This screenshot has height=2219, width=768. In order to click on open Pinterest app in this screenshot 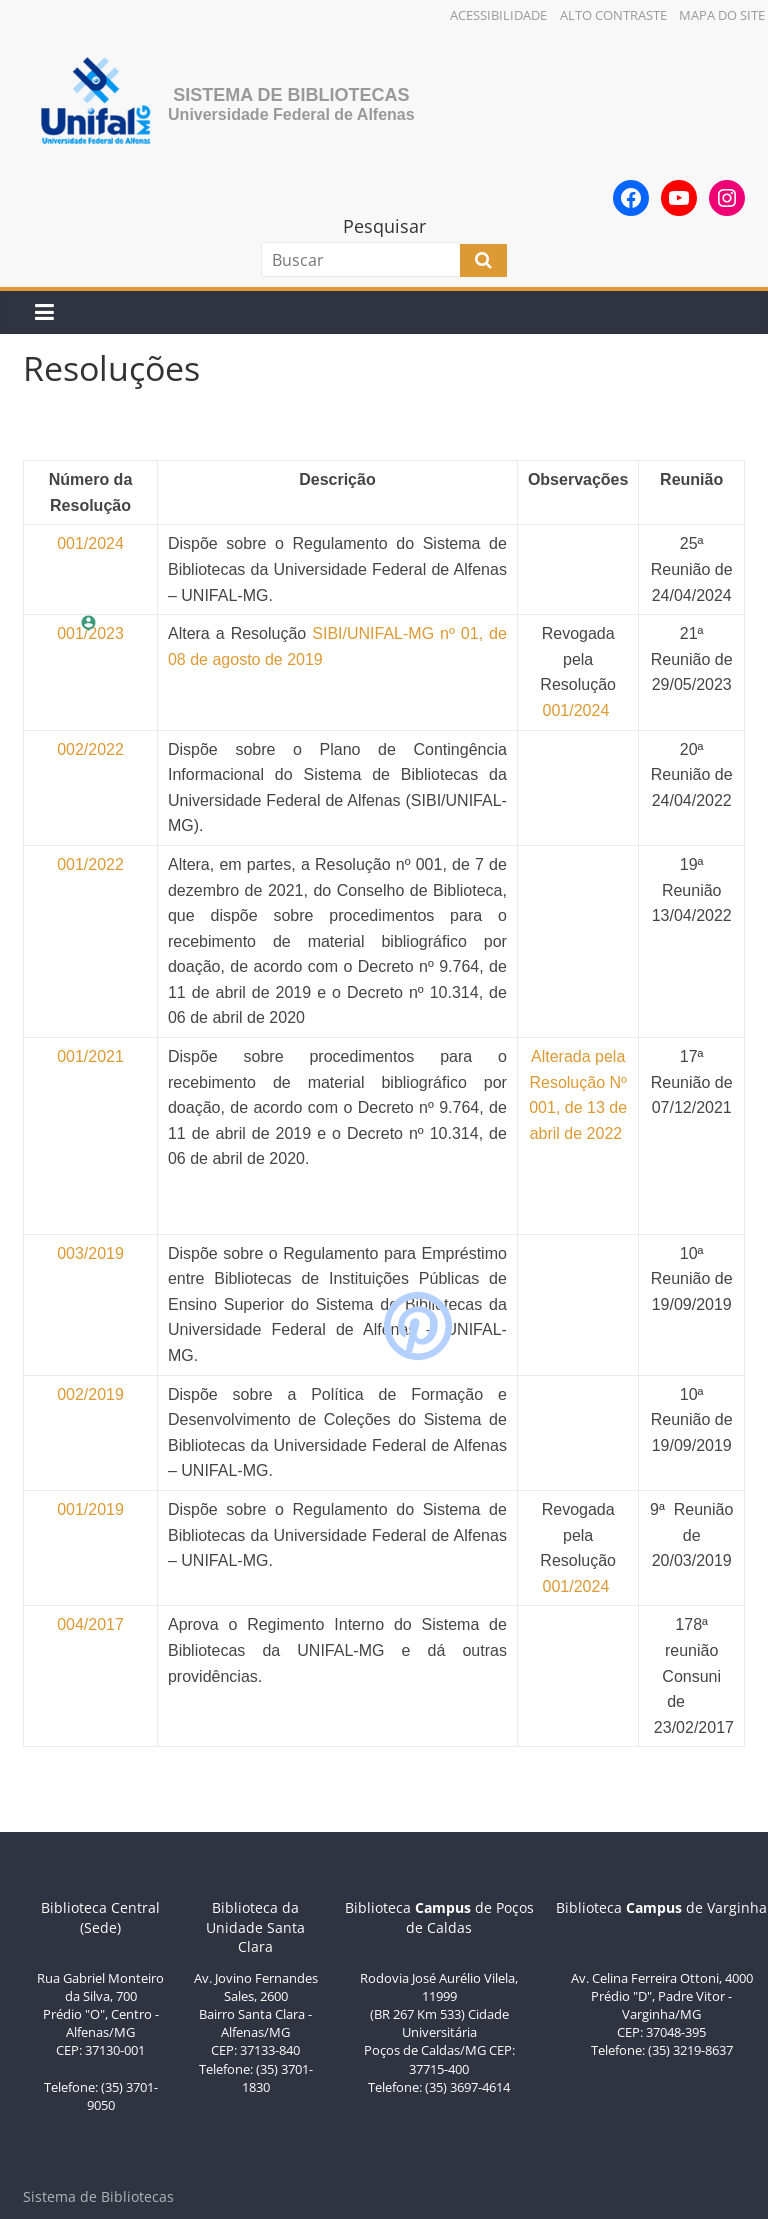, I will do `click(418, 1326)`.